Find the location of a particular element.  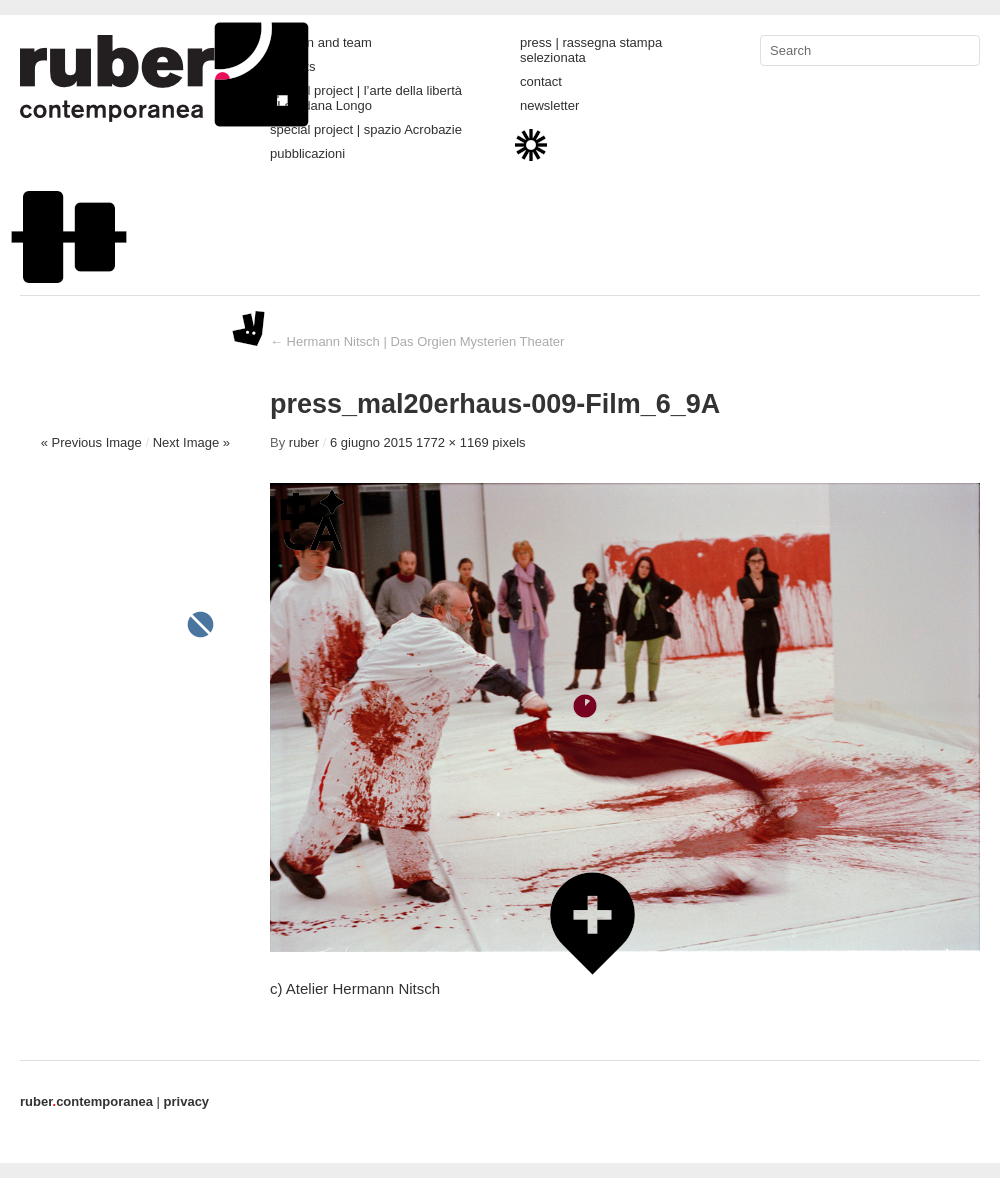

add a new location pin is located at coordinates (592, 919).